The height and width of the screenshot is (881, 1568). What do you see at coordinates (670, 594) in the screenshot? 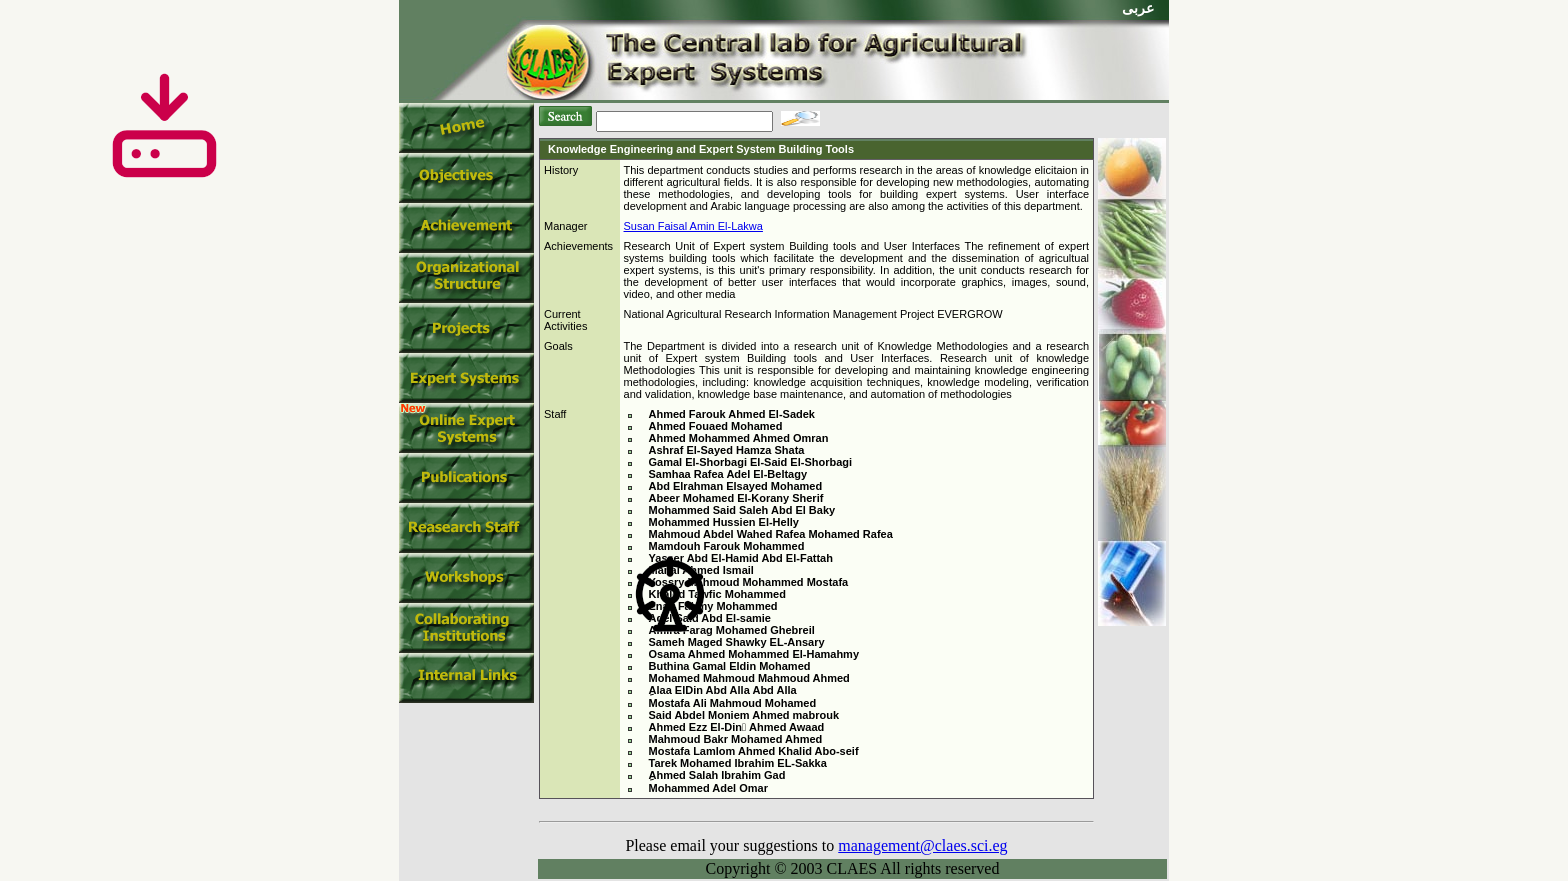
I see `view amusement park or carnival attractions` at bounding box center [670, 594].